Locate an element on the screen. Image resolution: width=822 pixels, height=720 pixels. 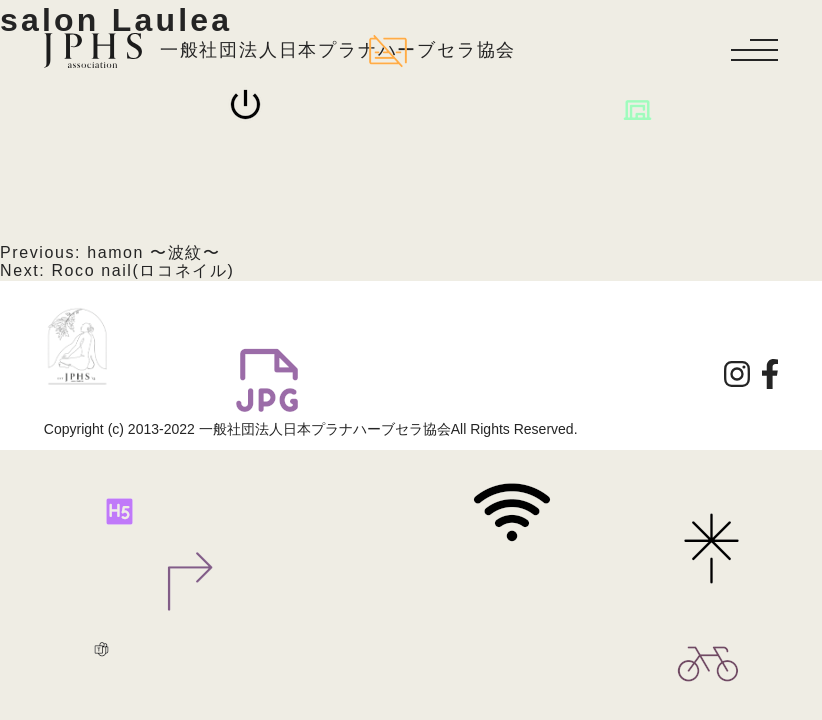
view or open a JPG image file is located at coordinates (269, 383).